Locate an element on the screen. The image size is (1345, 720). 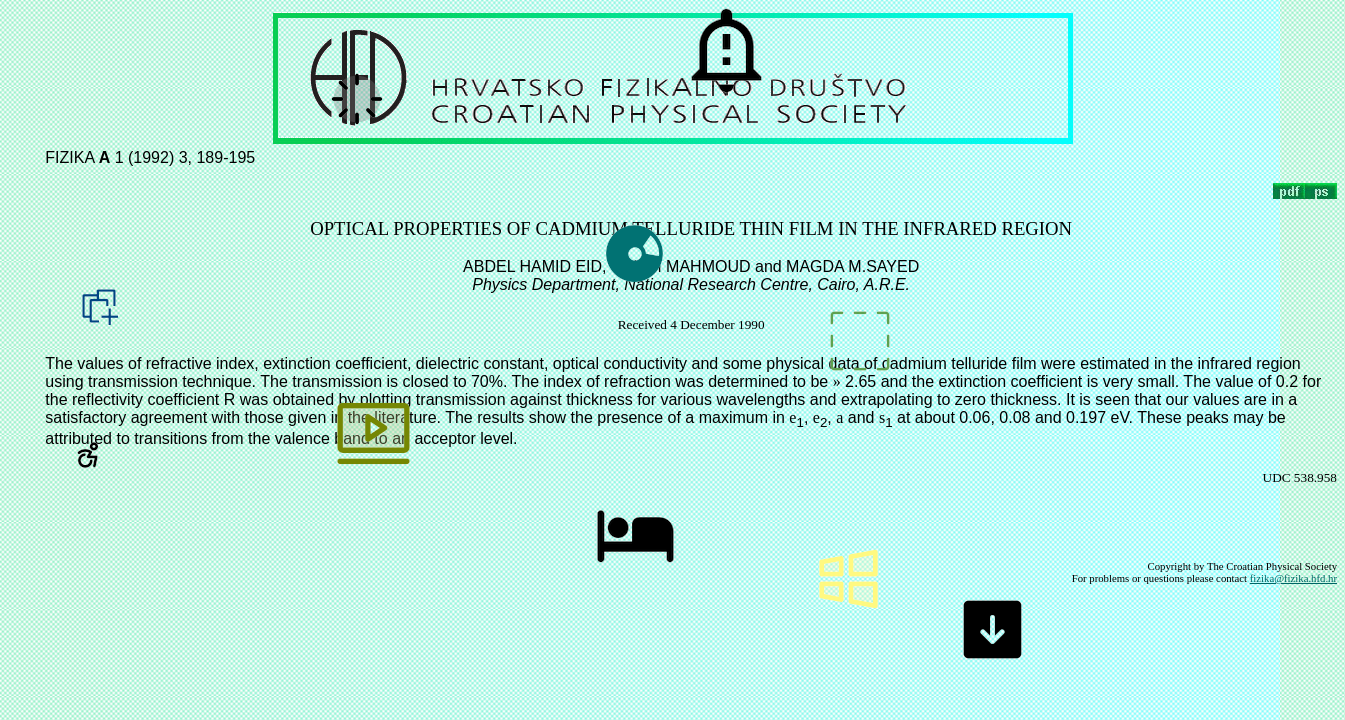
important notification requiring attention is located at coordinates (726, 49).